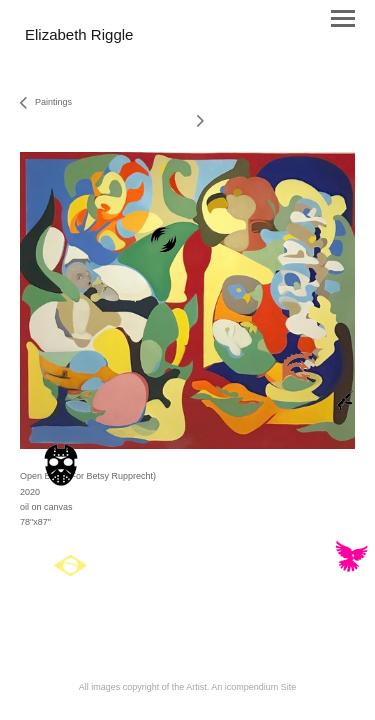 Image resolution: width=375 pixels, height=720 pixels. Describe the element at coordinates (163, 239) in the screenshot. I see `indicates sound or audio resonance effect` at that location.